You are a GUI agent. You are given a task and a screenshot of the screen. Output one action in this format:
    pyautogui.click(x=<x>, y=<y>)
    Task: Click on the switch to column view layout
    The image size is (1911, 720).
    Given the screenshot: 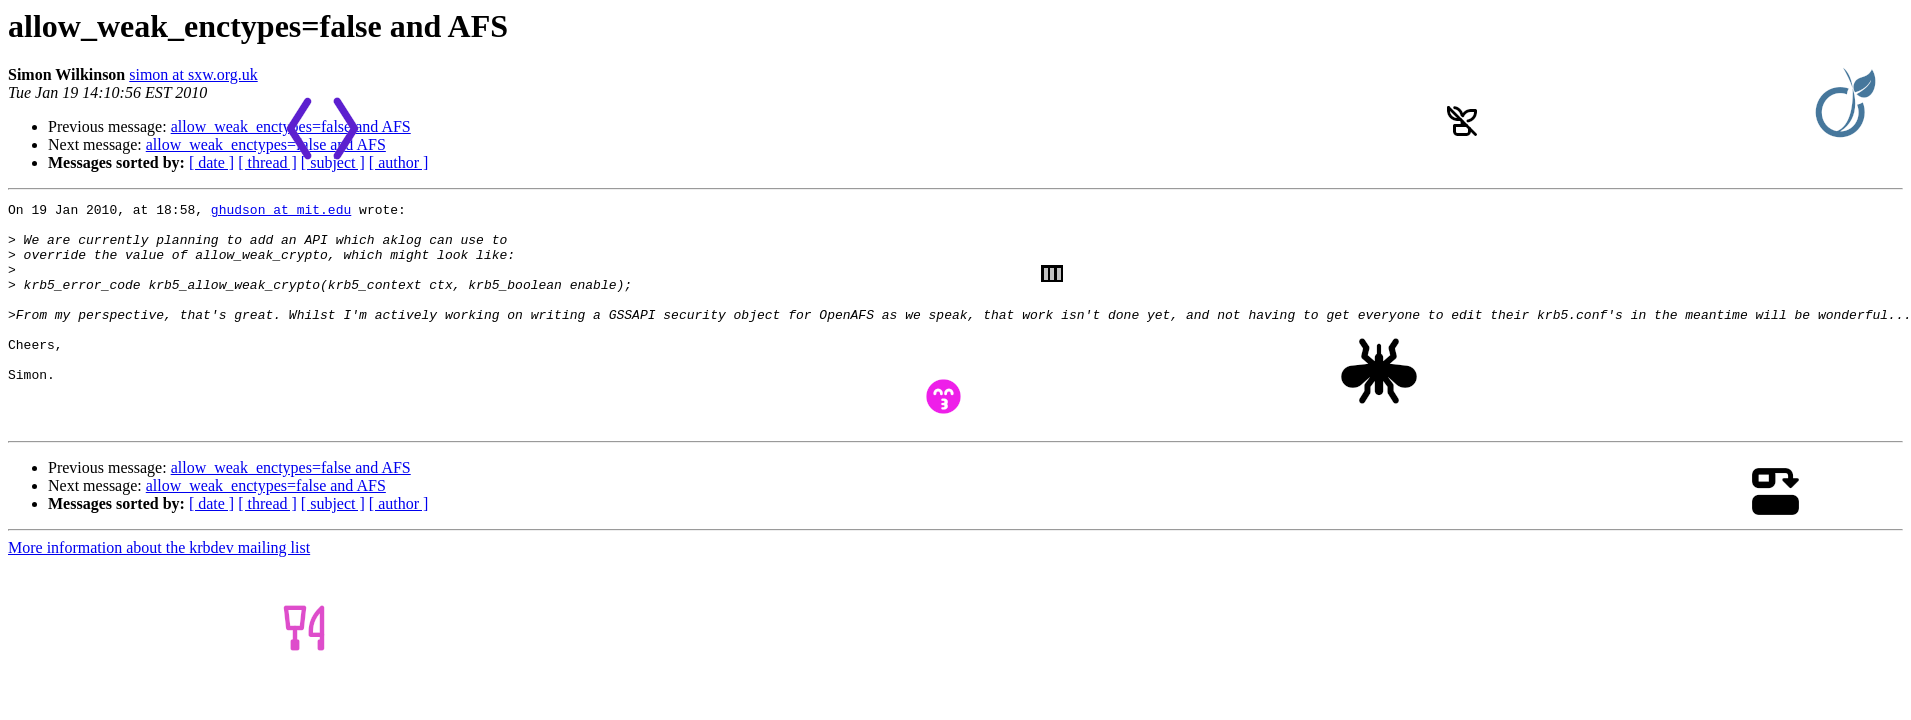 What is the action you would take?
    pyautogui.click(x=1051, y=274)
    